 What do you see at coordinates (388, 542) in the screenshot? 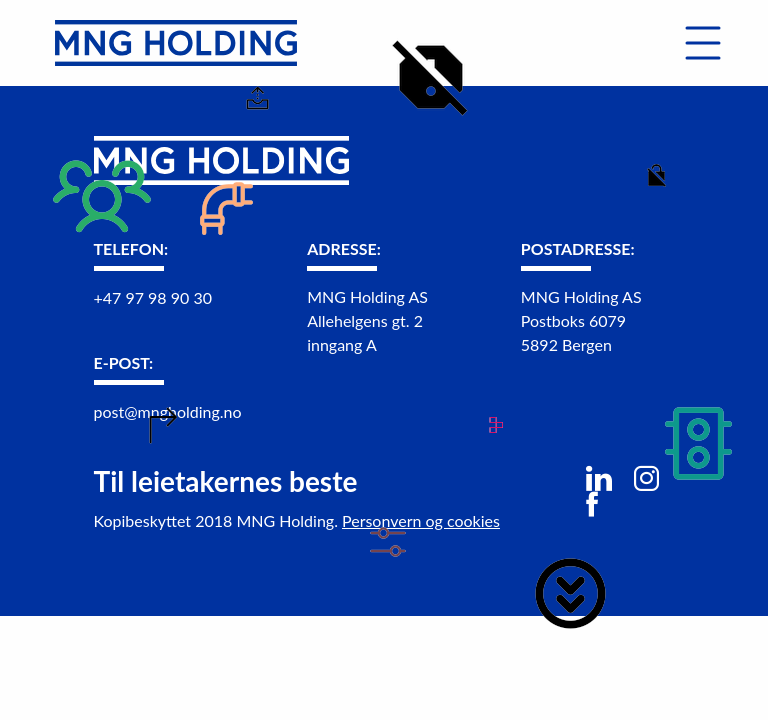
I see `adjust settings or preferences` at bounding box center [388, 542].